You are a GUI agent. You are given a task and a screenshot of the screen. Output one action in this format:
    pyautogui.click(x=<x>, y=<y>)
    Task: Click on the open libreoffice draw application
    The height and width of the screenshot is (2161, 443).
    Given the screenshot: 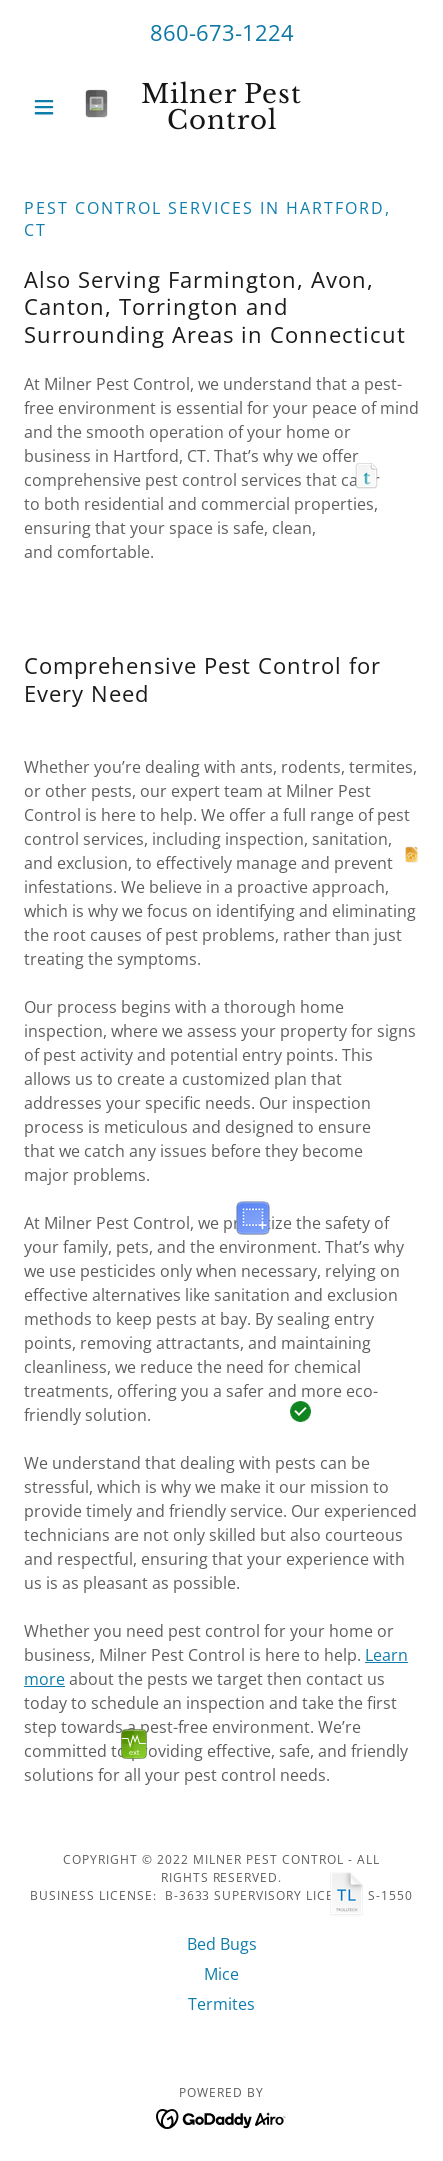 What is the action you would take?
    pyautogui.click(x=411, y=854)
    